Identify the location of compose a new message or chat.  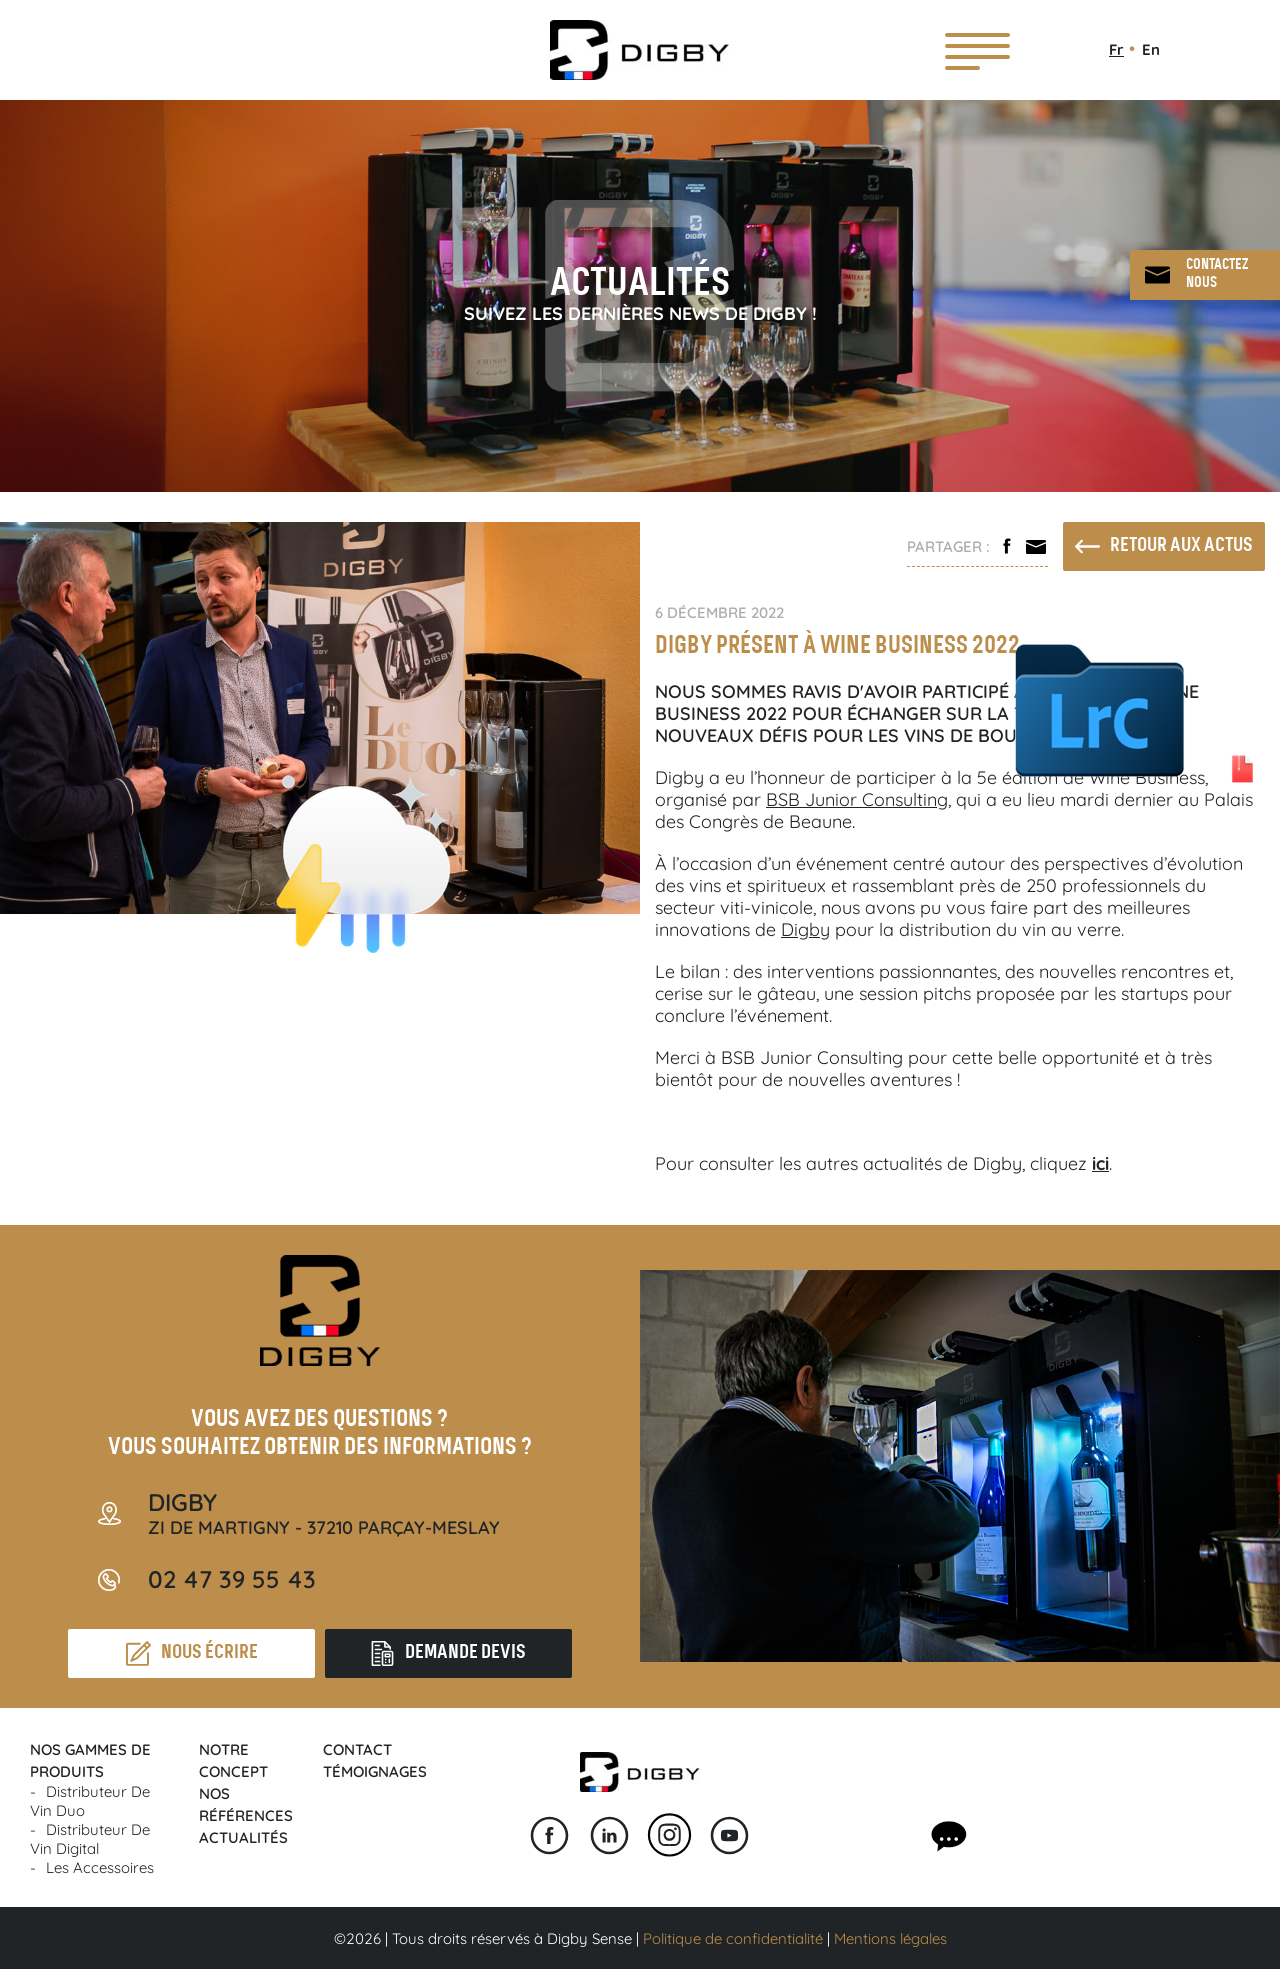
(949, 1836).